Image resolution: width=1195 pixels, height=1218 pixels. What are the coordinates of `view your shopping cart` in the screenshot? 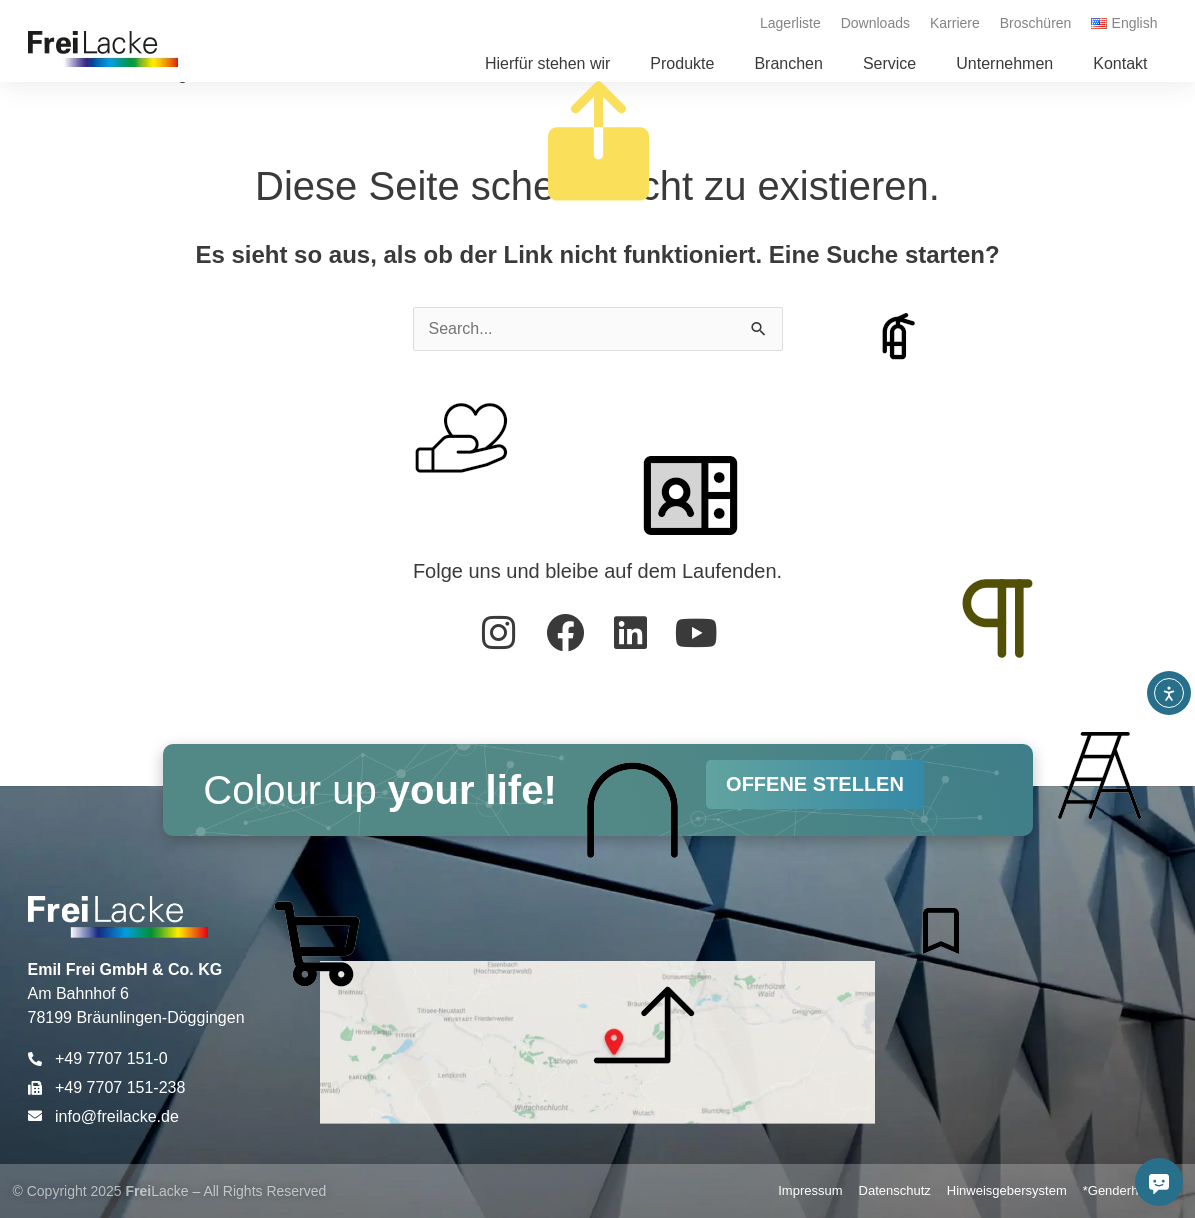 It's located at (318, 945).